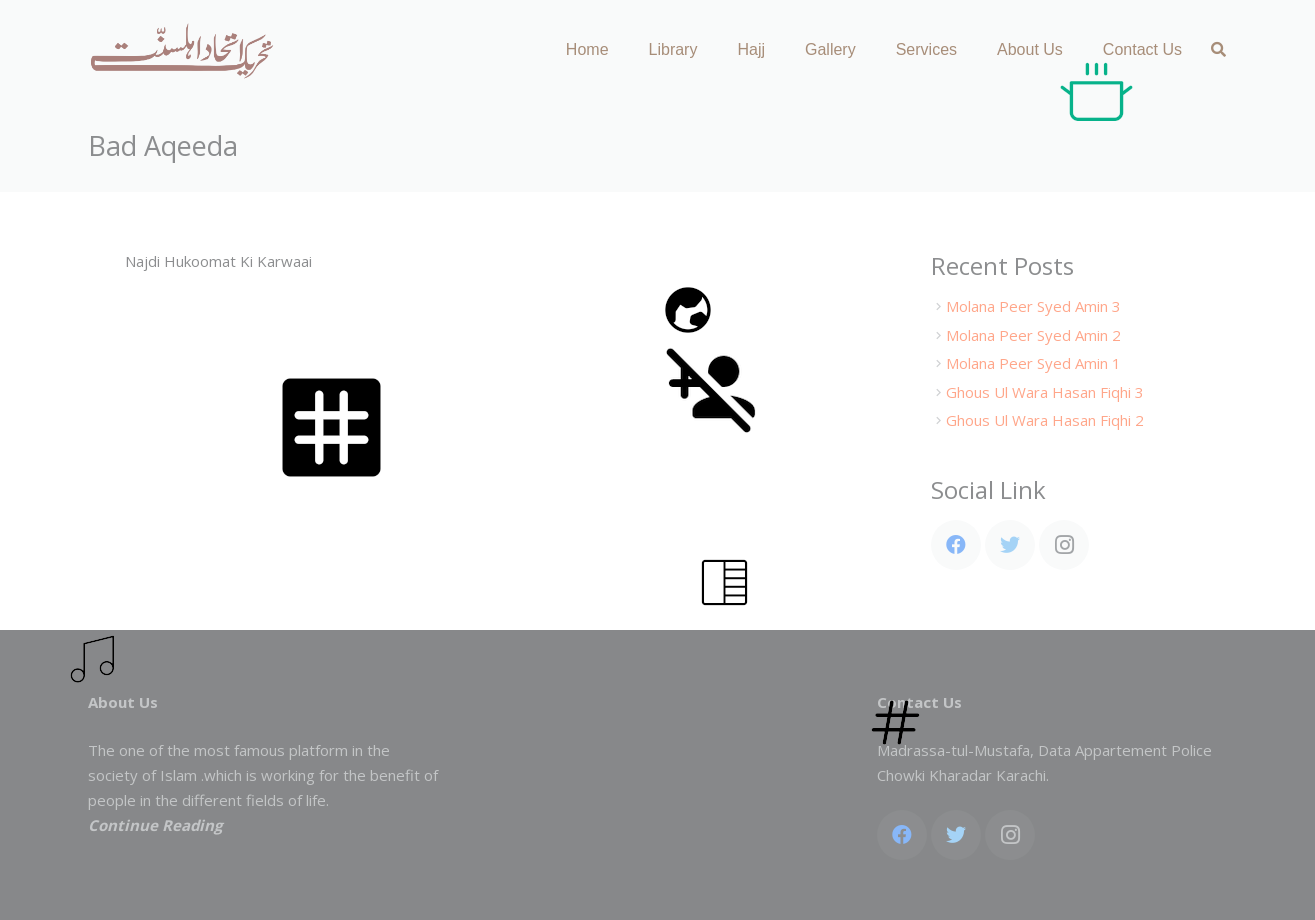 This screenshot has height=920, width=1315. What do you see at coordinates (688, 310) in the screenshot?
I see `switch to international or global settings` at bounding box center [688, 310].